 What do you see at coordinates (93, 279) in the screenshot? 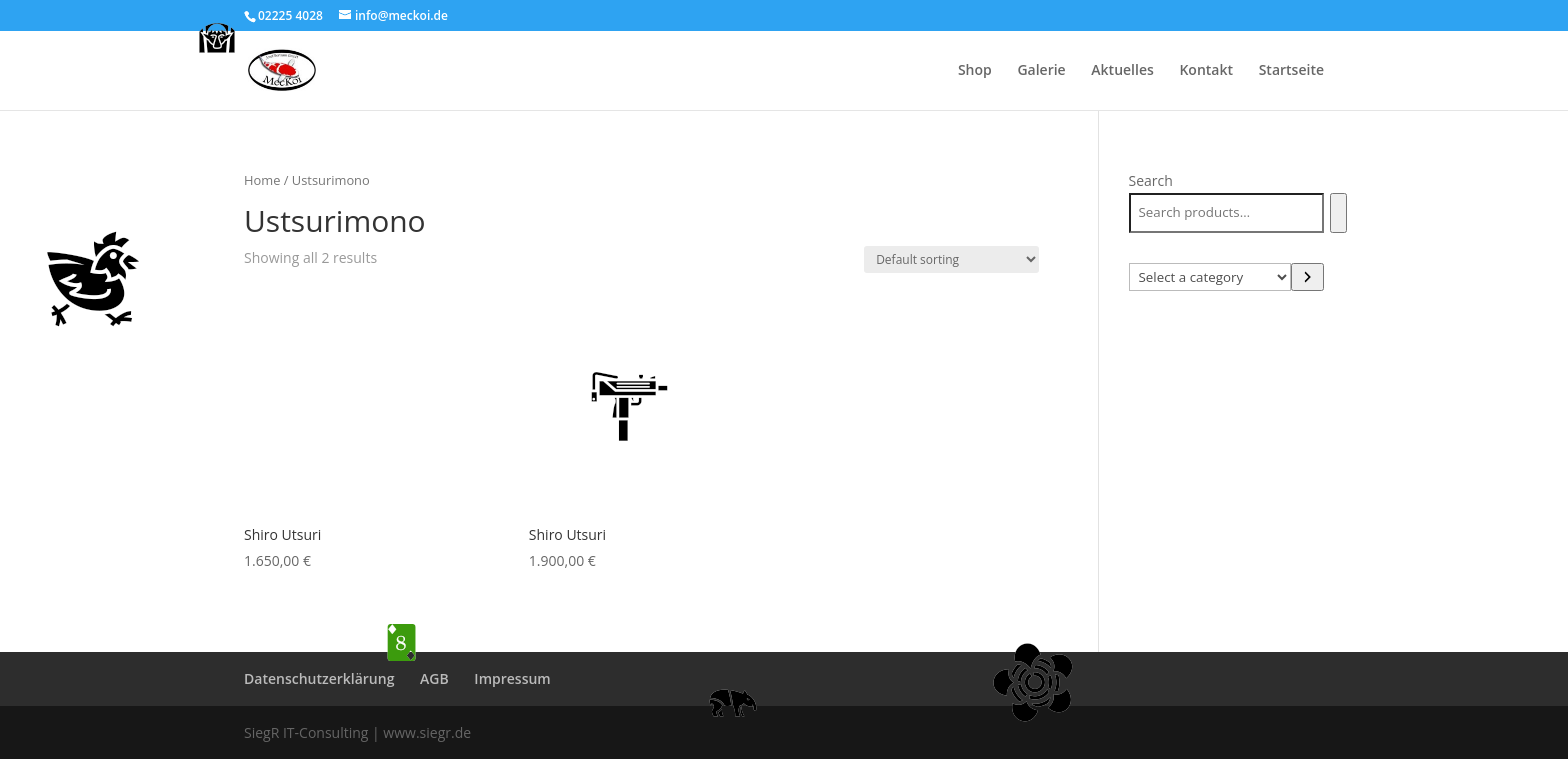
I see `select chicken in a farming or cooking game` at bounding box center [93, 279].